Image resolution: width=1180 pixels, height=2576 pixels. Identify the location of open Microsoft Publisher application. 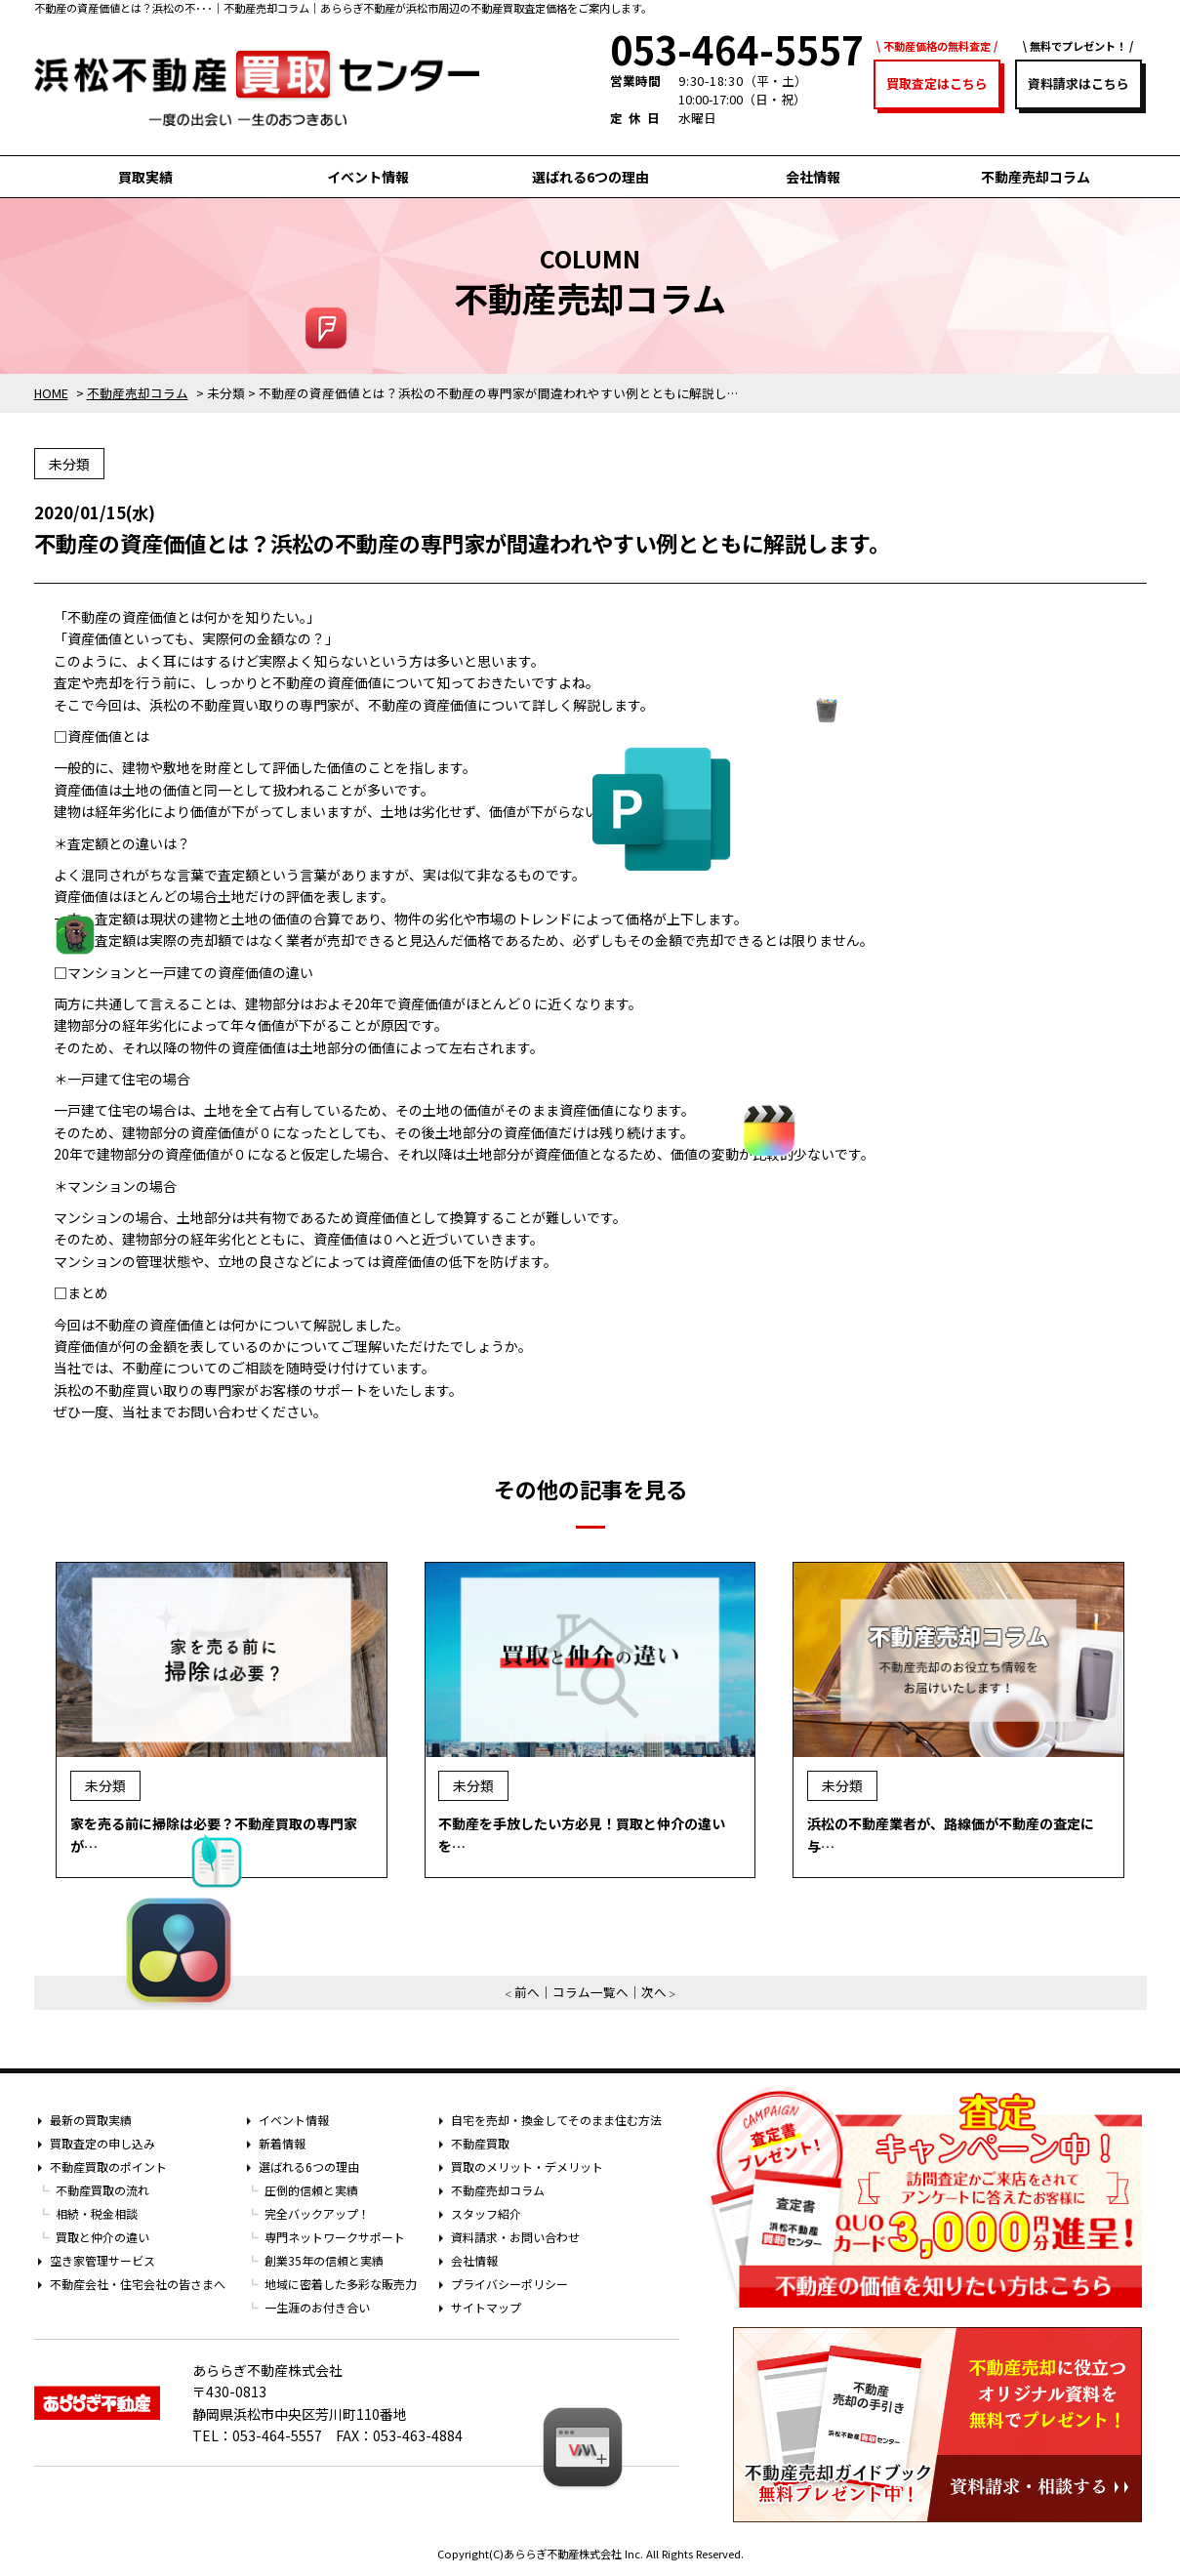
(663, 809).